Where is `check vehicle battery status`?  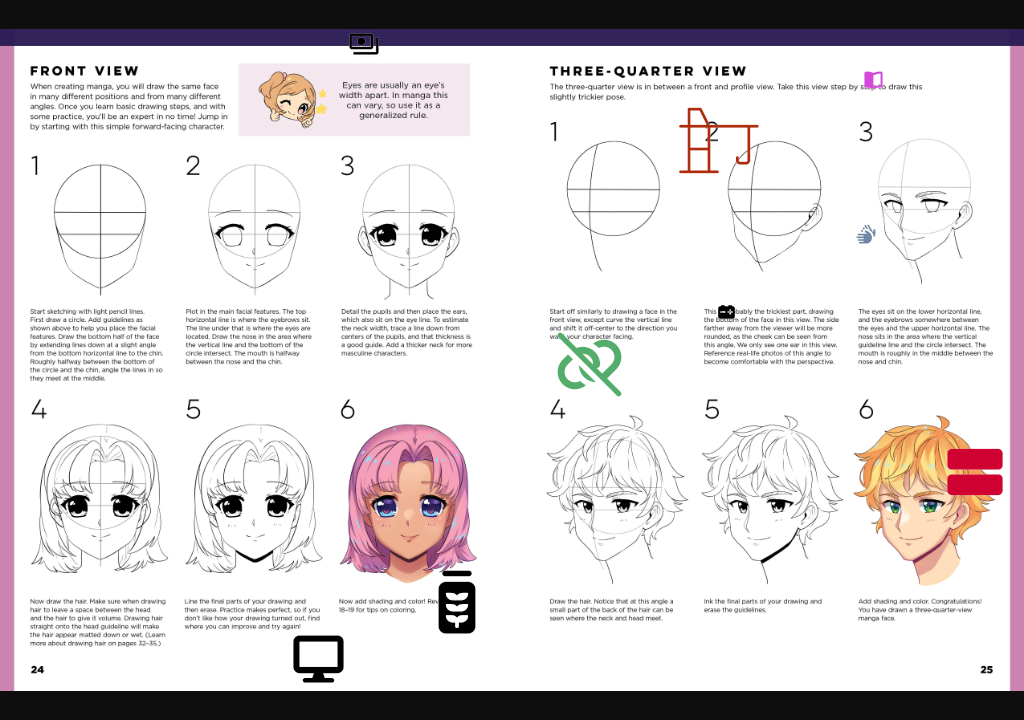 check vehicle battery status is located at coordinates (726, 312).